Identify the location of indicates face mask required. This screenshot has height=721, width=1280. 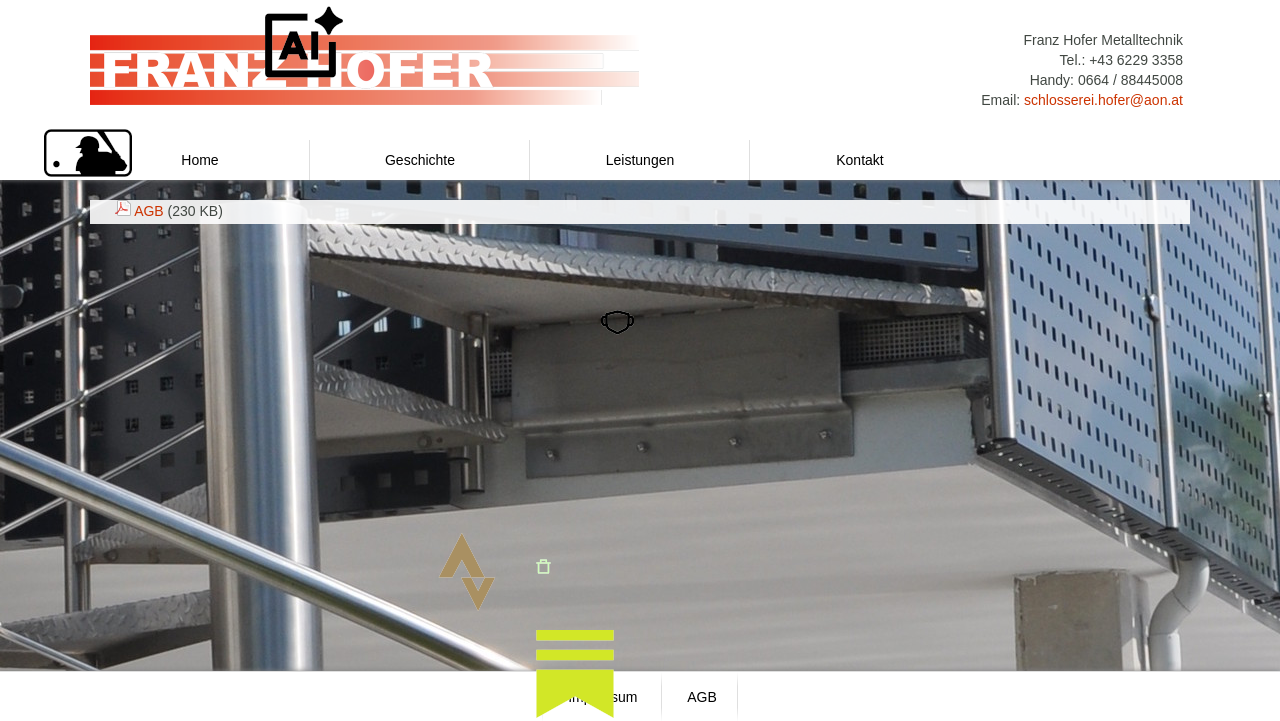
(617, 322).